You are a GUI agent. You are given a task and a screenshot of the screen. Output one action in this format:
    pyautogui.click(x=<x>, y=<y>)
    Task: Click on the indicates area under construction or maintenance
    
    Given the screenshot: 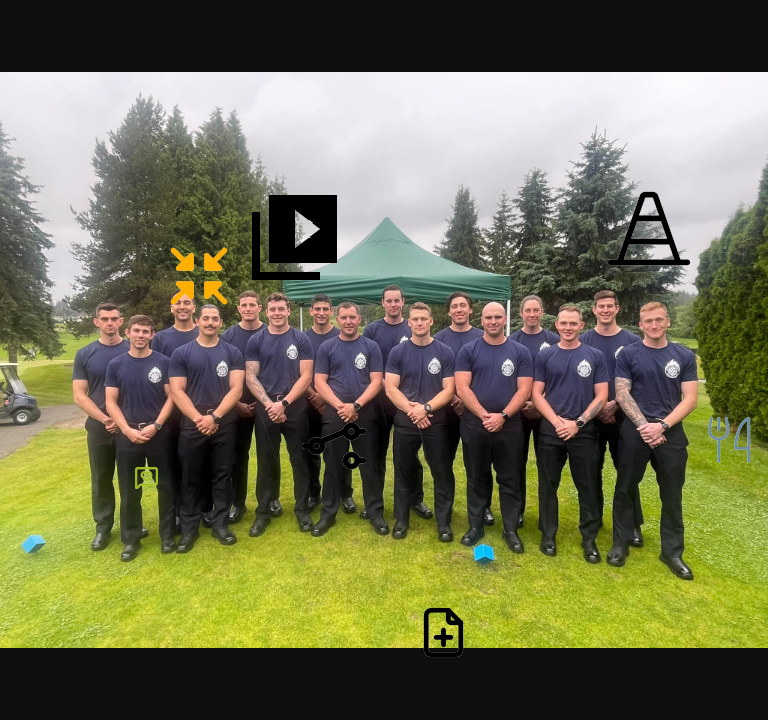 What is the action you would take?
    pyautogui.click(x=649, y=230)
    